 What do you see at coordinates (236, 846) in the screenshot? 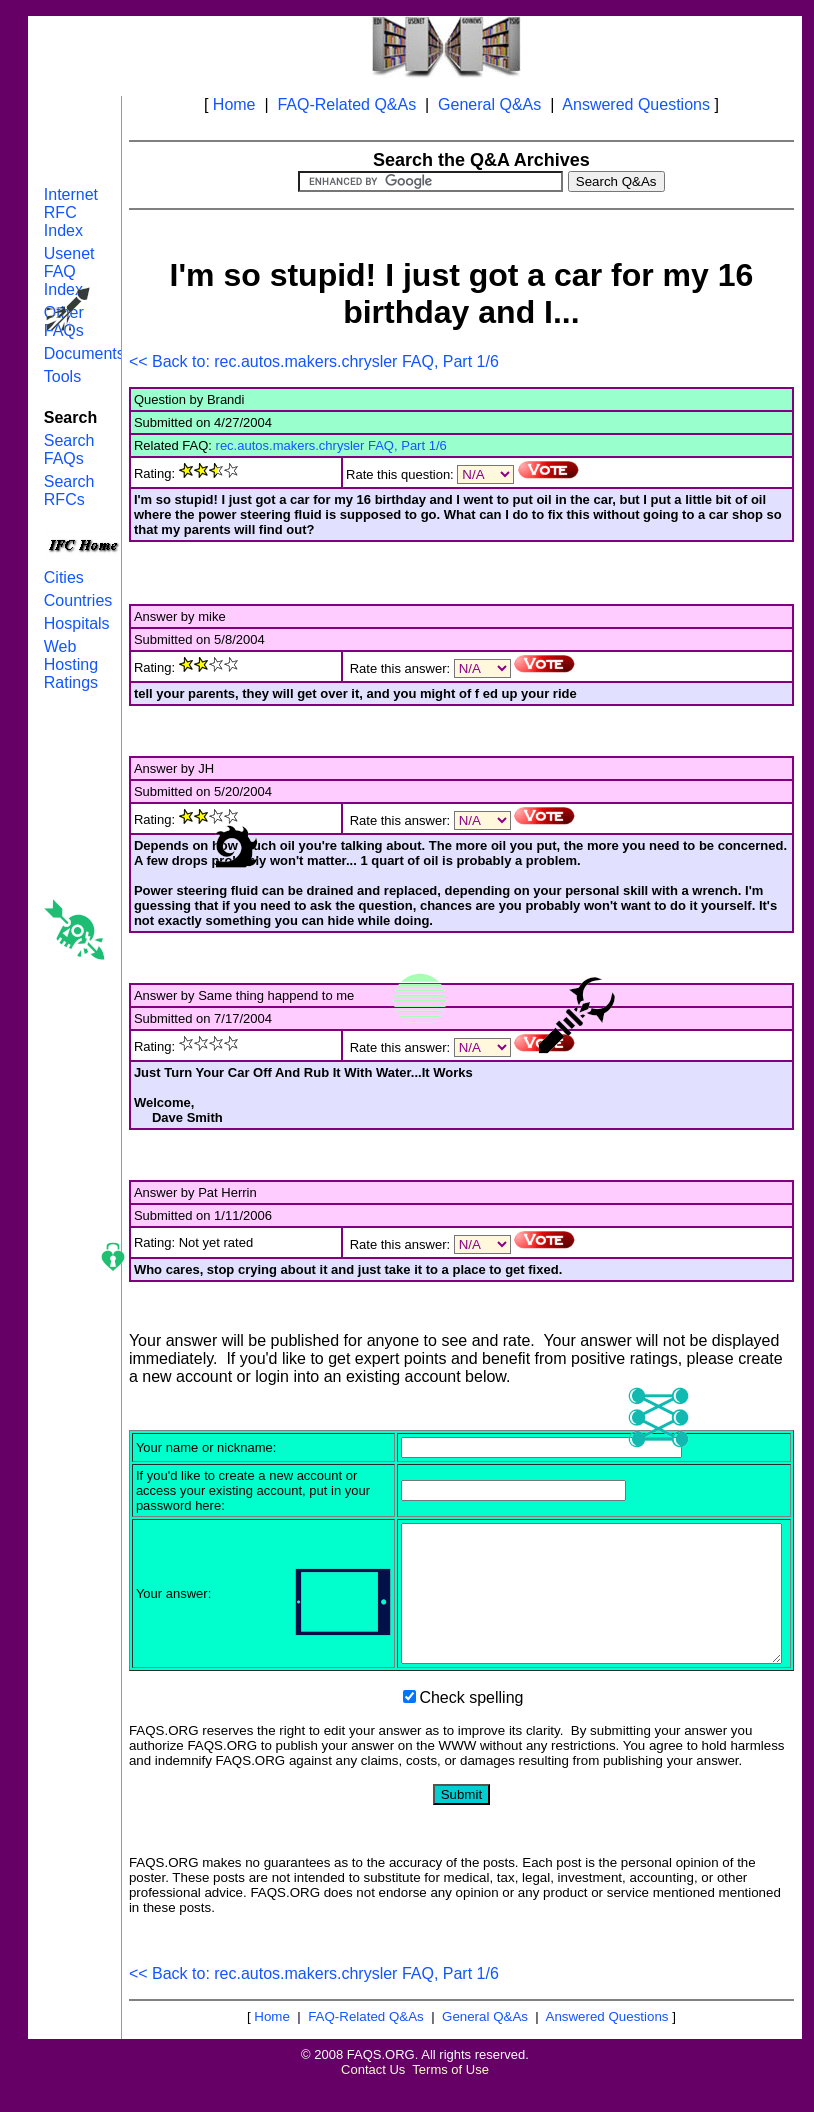
I see `represents a nature or plant-based ability in a game` at bounding box center [236, 846].